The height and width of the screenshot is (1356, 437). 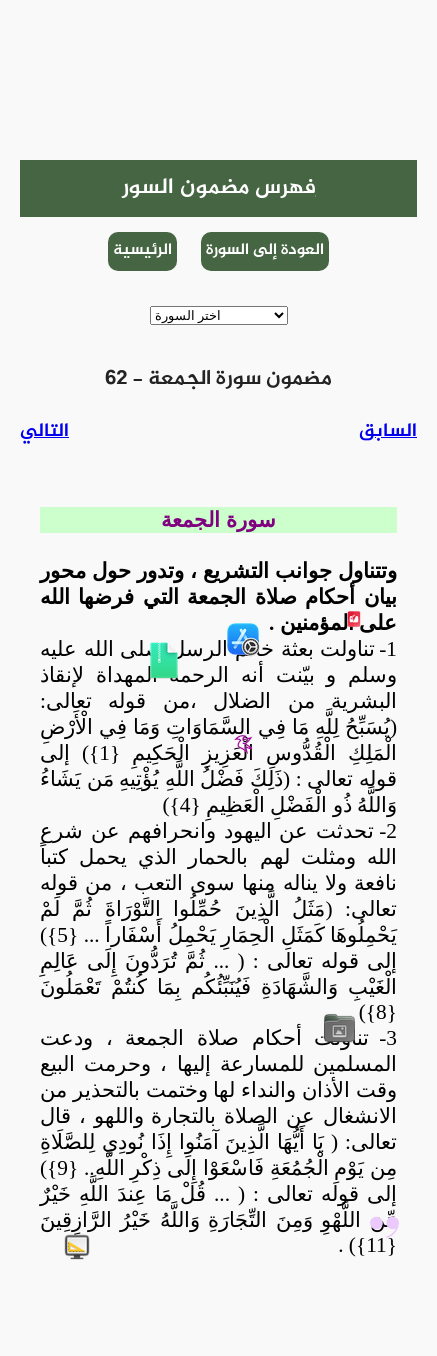 I want to click on an encapsulated postscript (.eps) file, so click(x=354, y=619).